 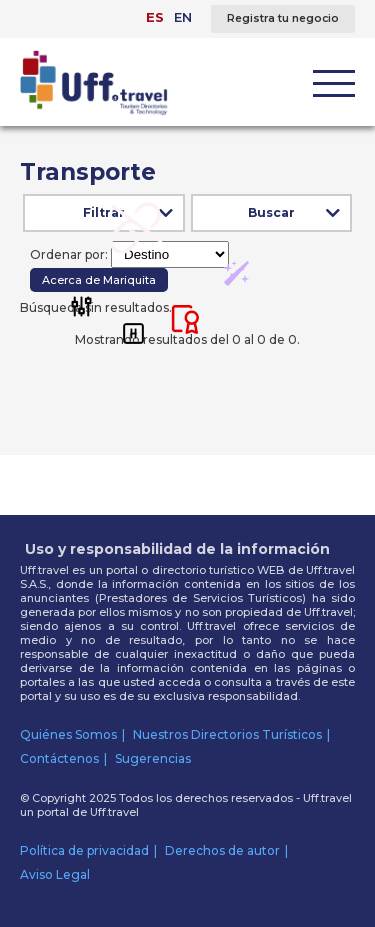 What do you see at coordinates (133, 333) in the screenshot?
I see `find nearby hospitals or medical facilities` at bounding box center [133, 333].